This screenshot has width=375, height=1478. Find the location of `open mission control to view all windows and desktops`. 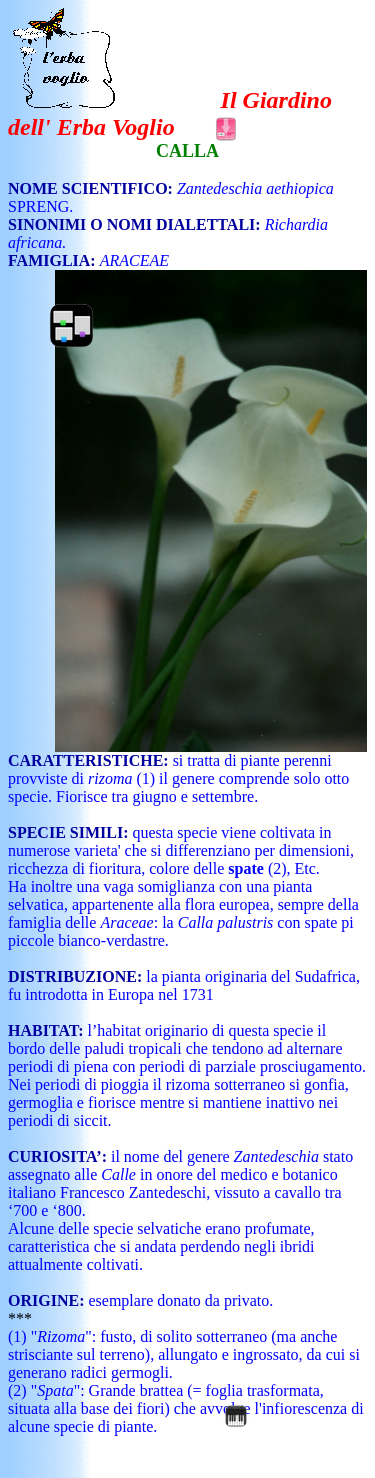

open mission control to view all windows and desktops is located at coordinates (71, 325).